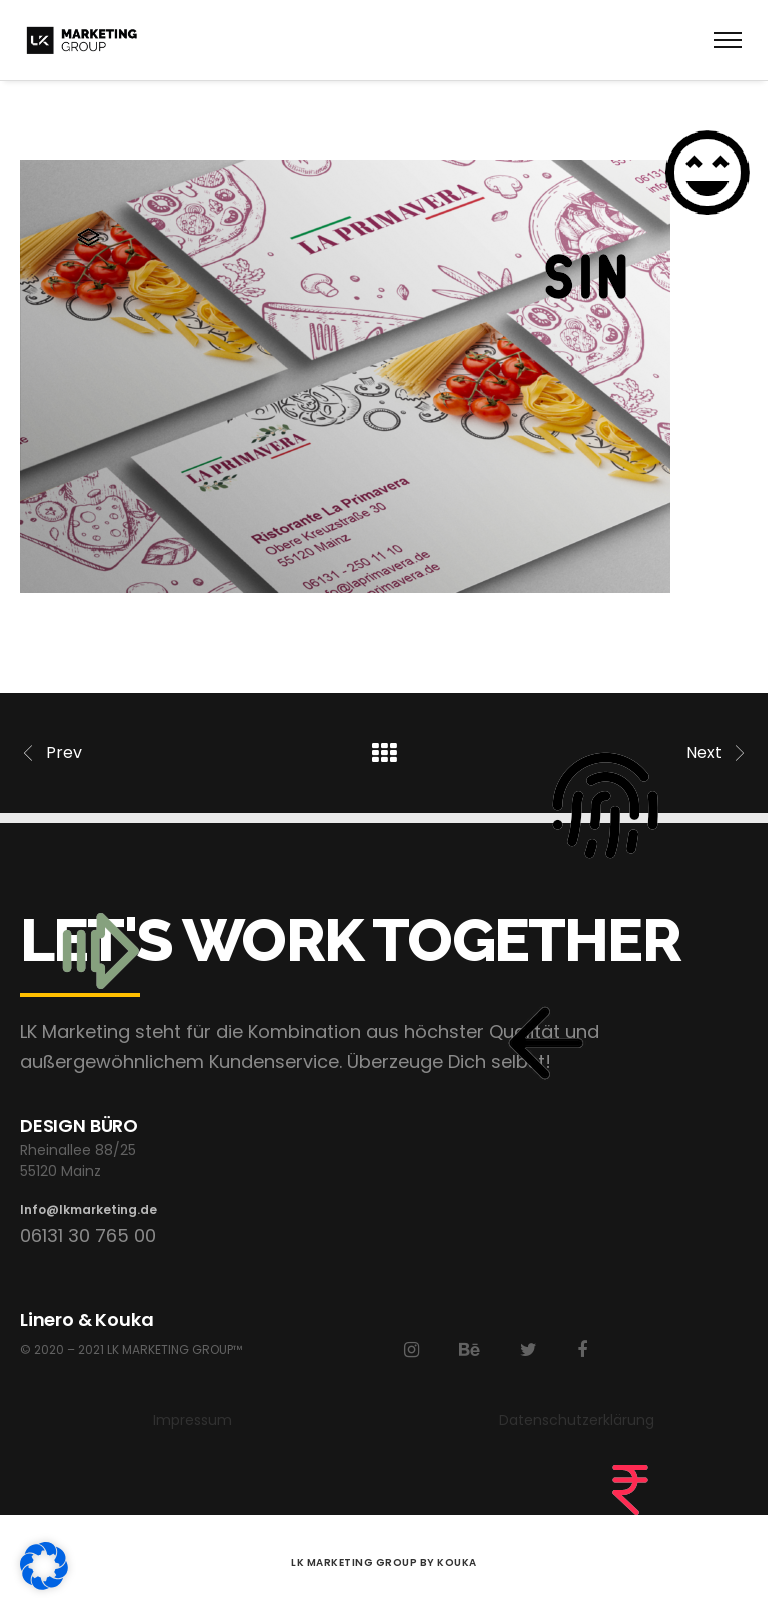 This screenshot has height=1610, width=768. Describe the element at coordinates (605, 805) in the screenshot. I see `enable fingerprint authentication` at that location.